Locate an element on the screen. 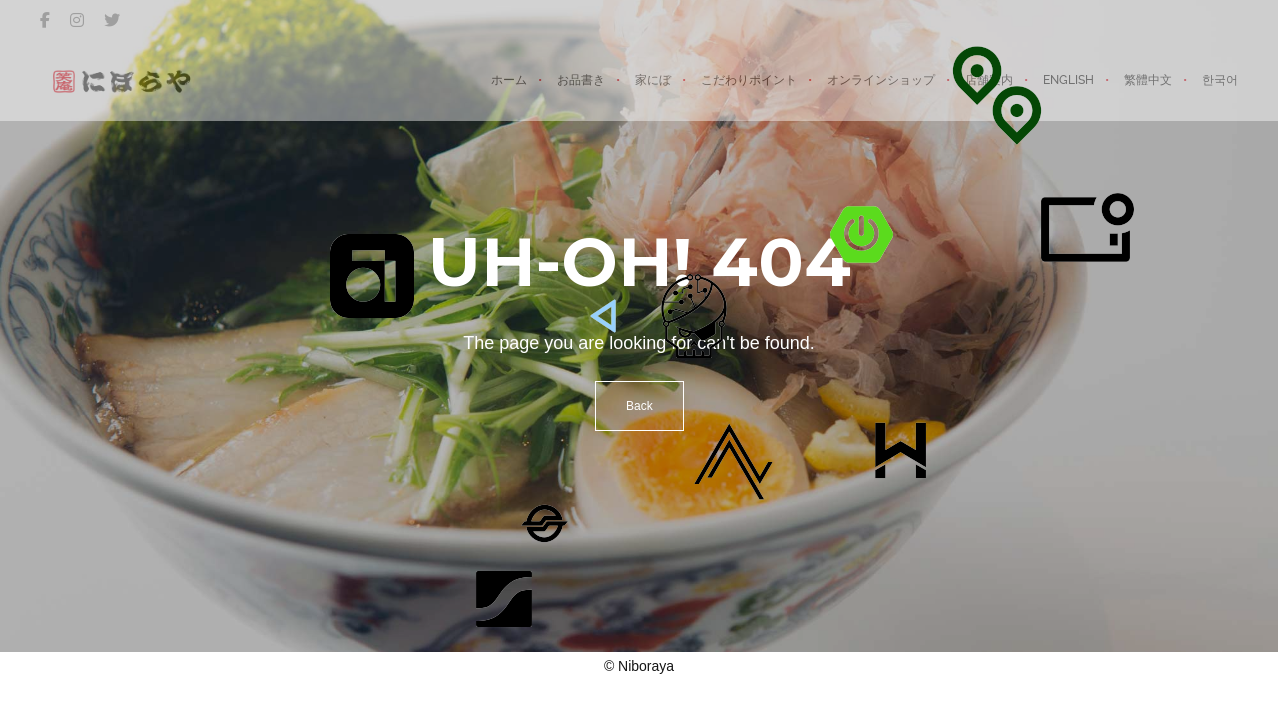 This screenshot has height=720, width=1278. open the Anytype app is located at coordinates (372, 276).